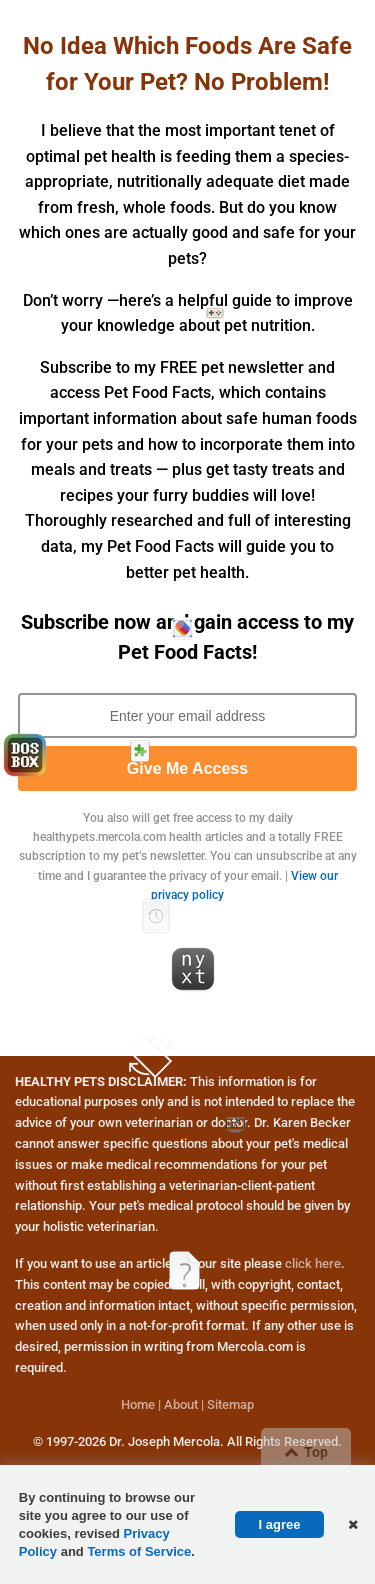 The image size is (375, 1584). Describe the element at coordinates (140, 751) in the screenshot. I see `install a browser extension or add-on` at that location.